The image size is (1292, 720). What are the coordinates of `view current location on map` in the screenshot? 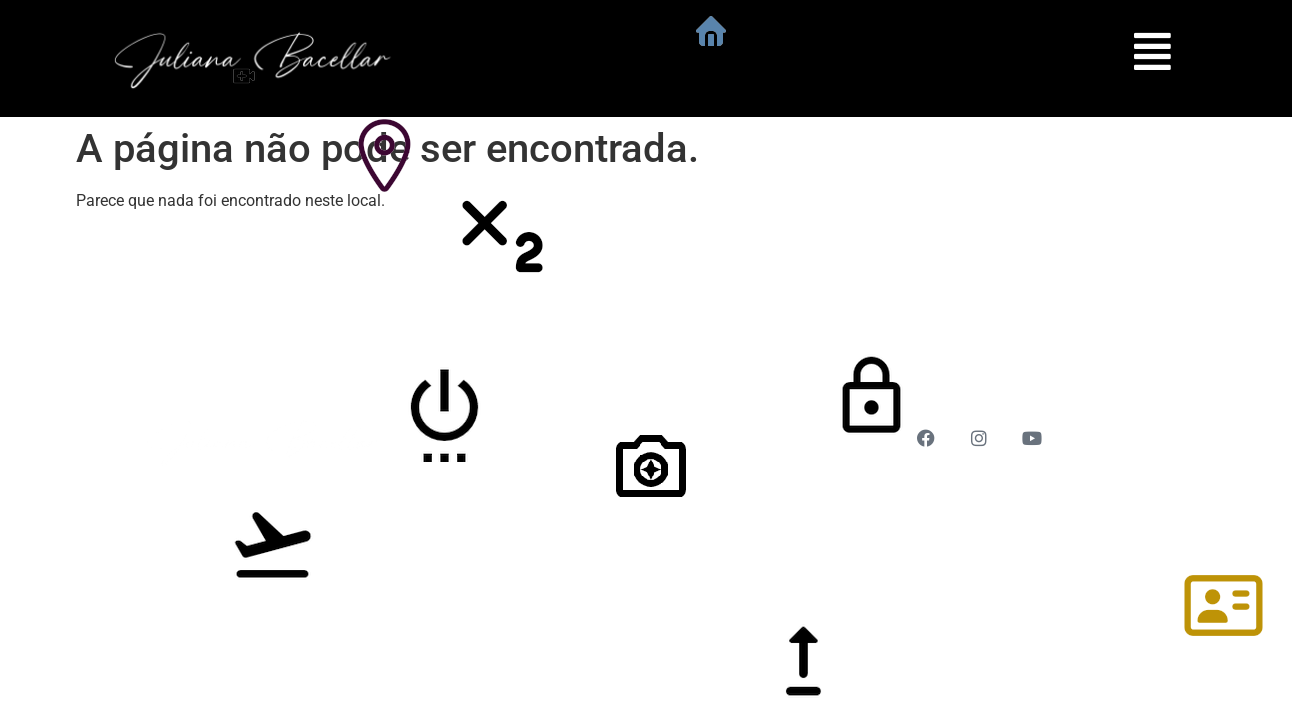 It's located at (384, 155).